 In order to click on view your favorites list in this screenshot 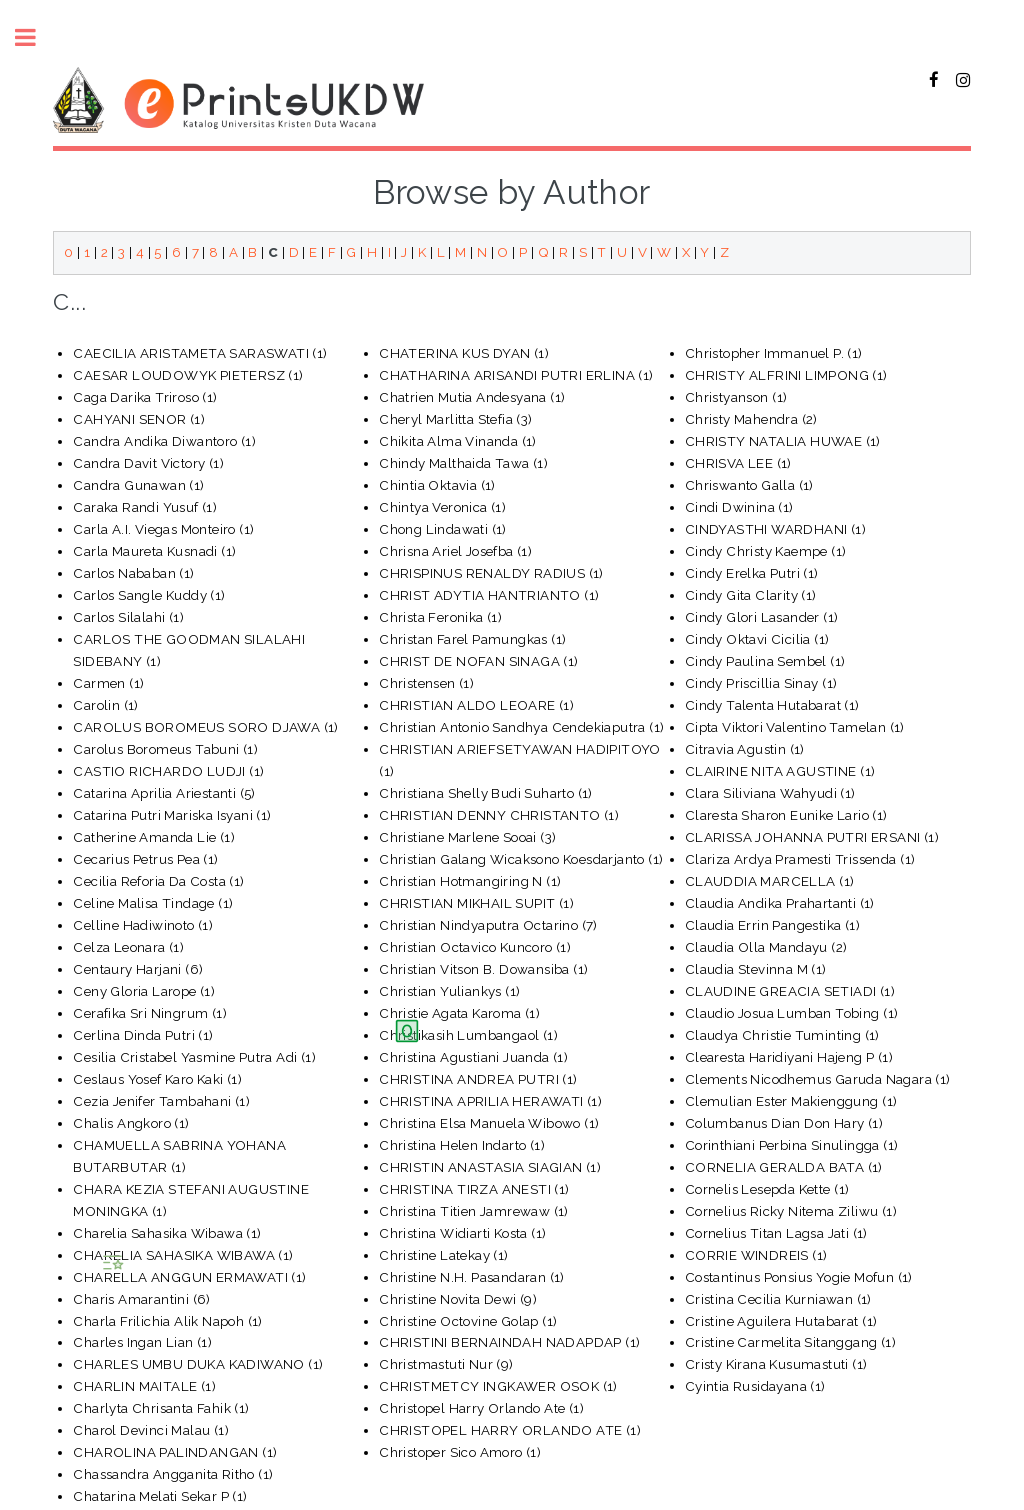, I will do `click(112, 1262)`.